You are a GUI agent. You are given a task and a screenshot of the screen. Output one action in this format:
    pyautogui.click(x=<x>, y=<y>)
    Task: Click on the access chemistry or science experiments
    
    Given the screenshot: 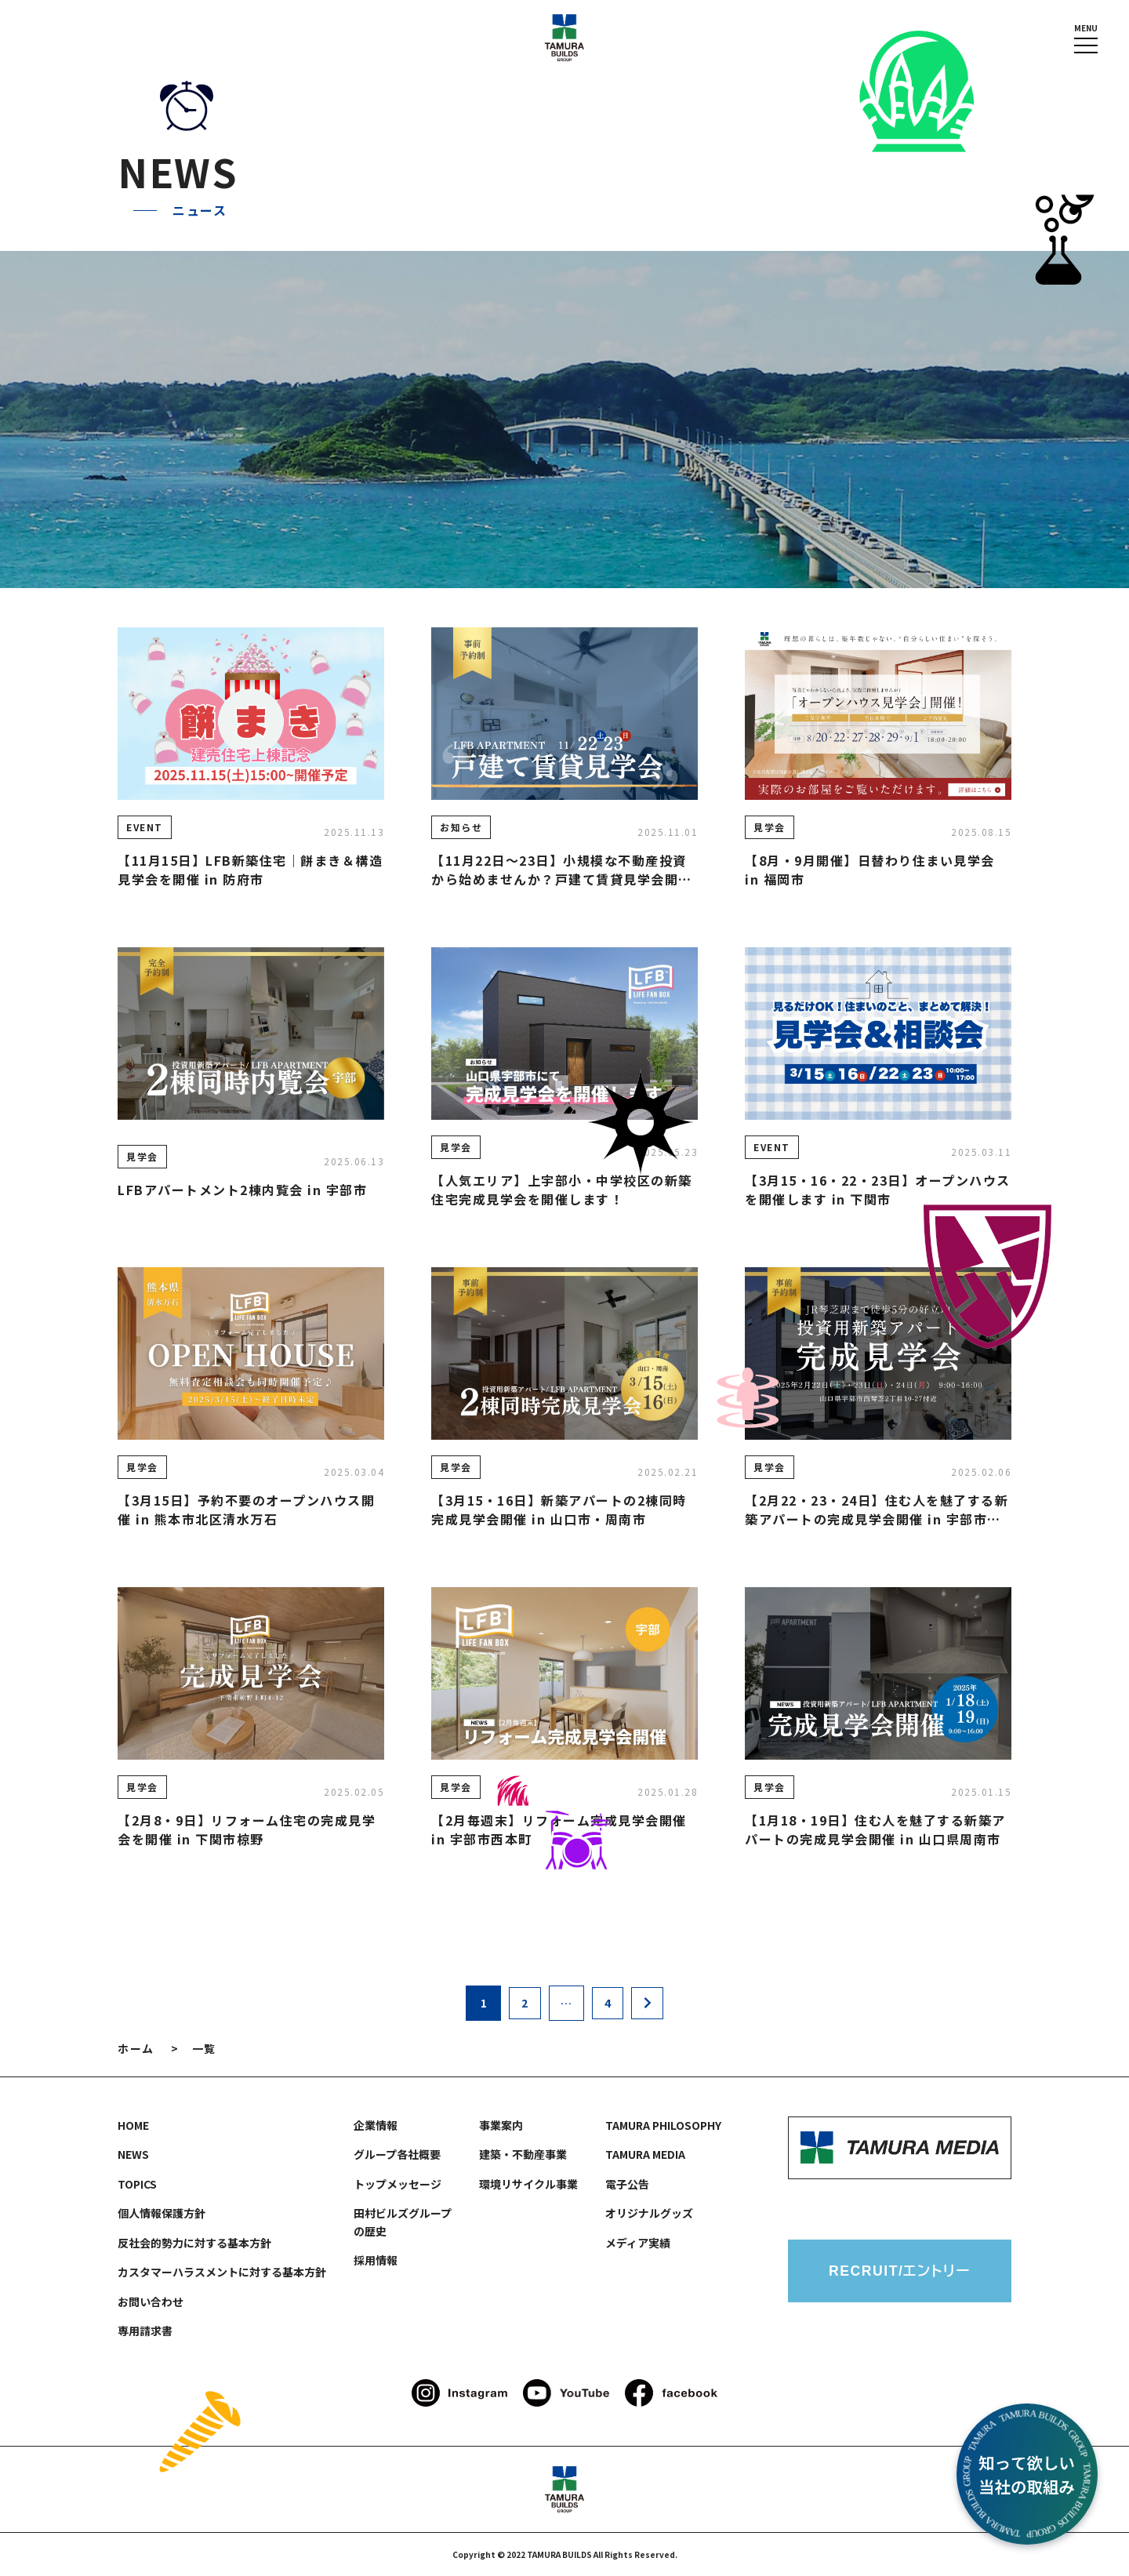 What is the action you would take?
    pyautogui.click(x=1058, y=239)
    